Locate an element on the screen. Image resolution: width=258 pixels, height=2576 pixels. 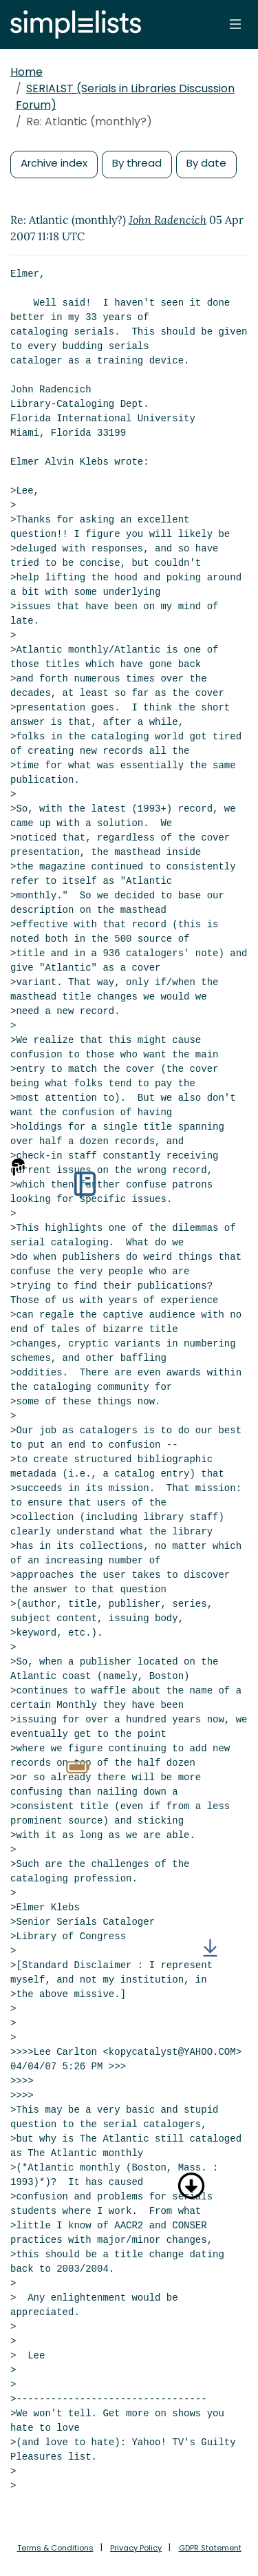
scroll down or view content below is located at coordinates (18, 1167).